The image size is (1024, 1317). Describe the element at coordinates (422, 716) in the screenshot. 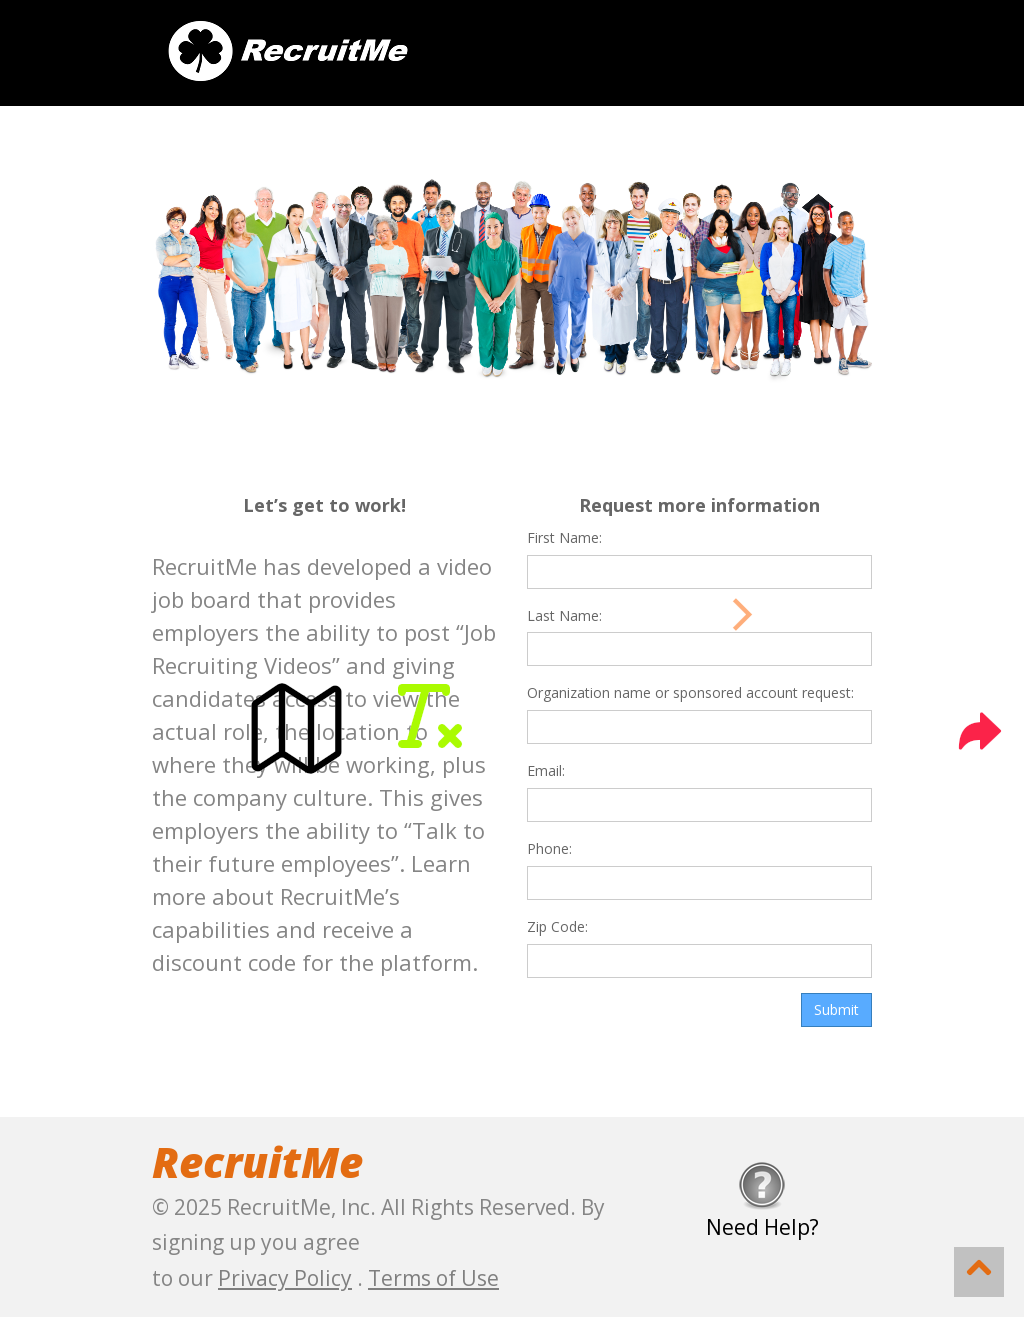

I see `clear text formatting` at that location.